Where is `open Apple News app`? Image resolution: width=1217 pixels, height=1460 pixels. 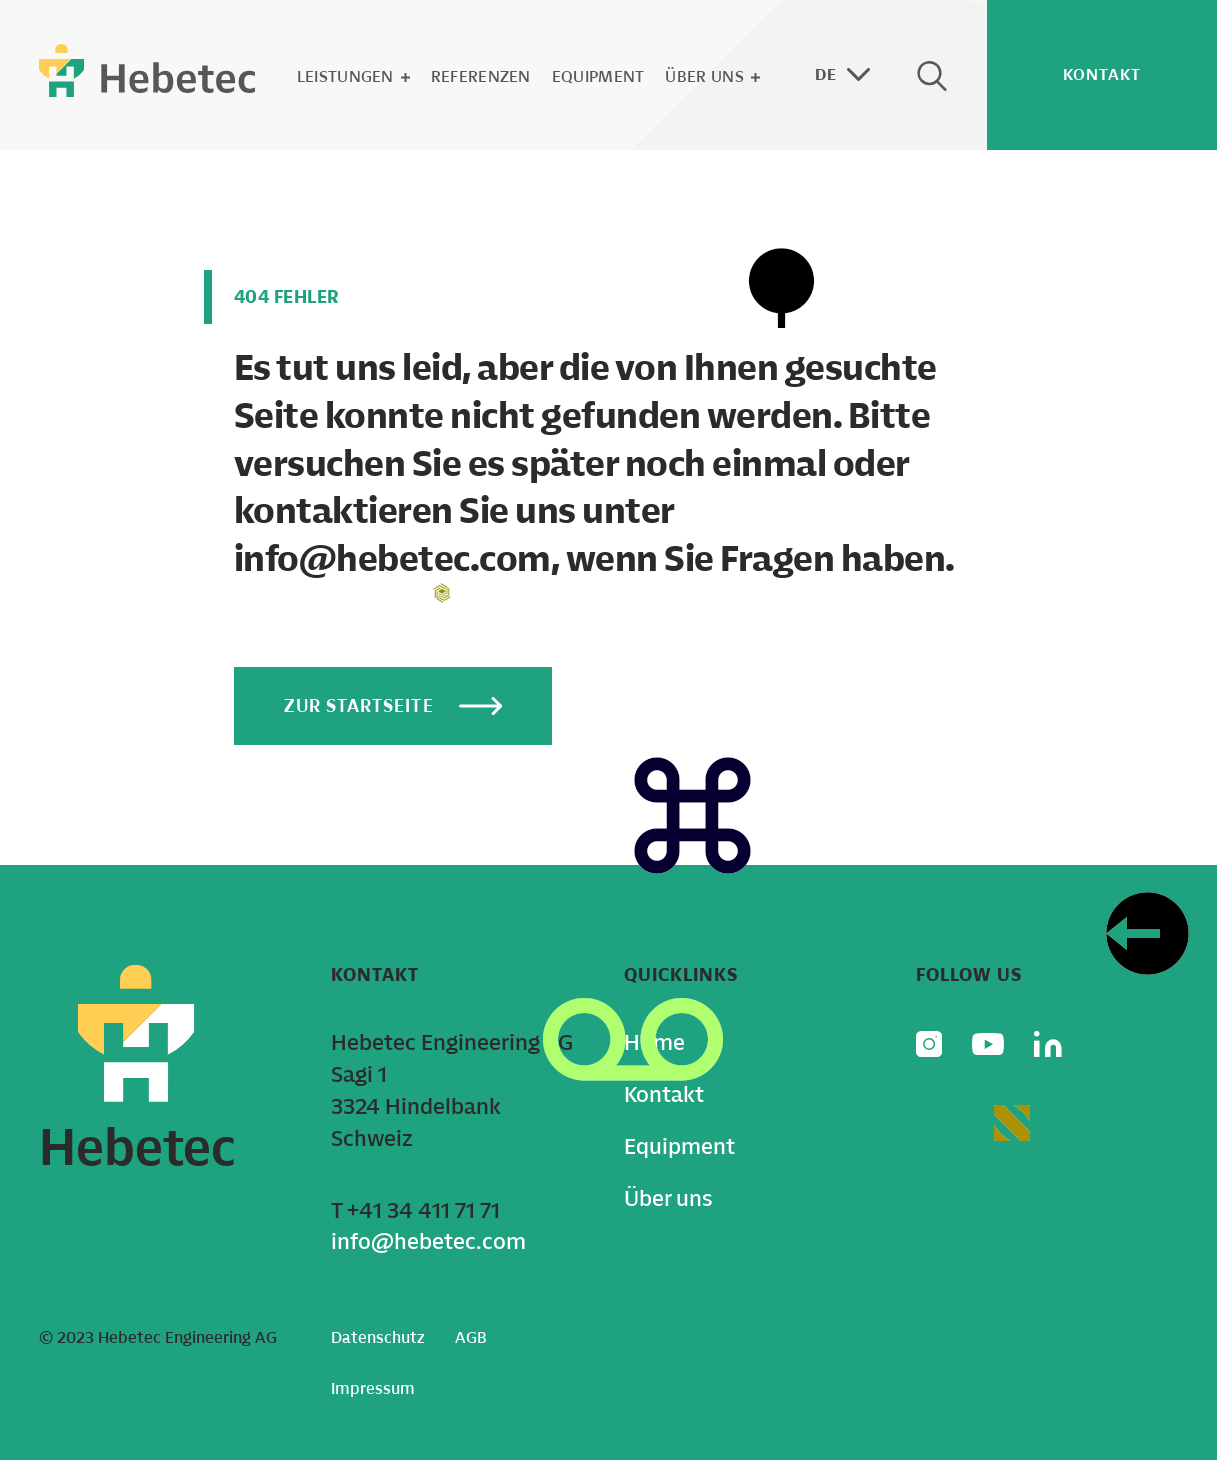
open Apple News app is located at coordinates (1012, 1123).